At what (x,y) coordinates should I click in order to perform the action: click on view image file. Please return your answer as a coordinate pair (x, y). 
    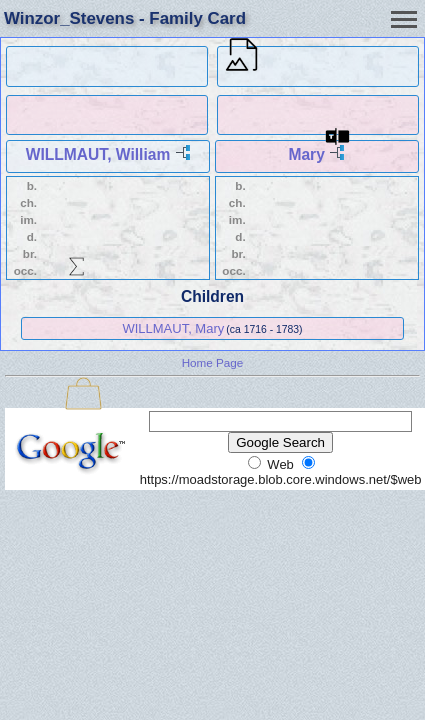
    Looking at the image, I should click on (243, 54).